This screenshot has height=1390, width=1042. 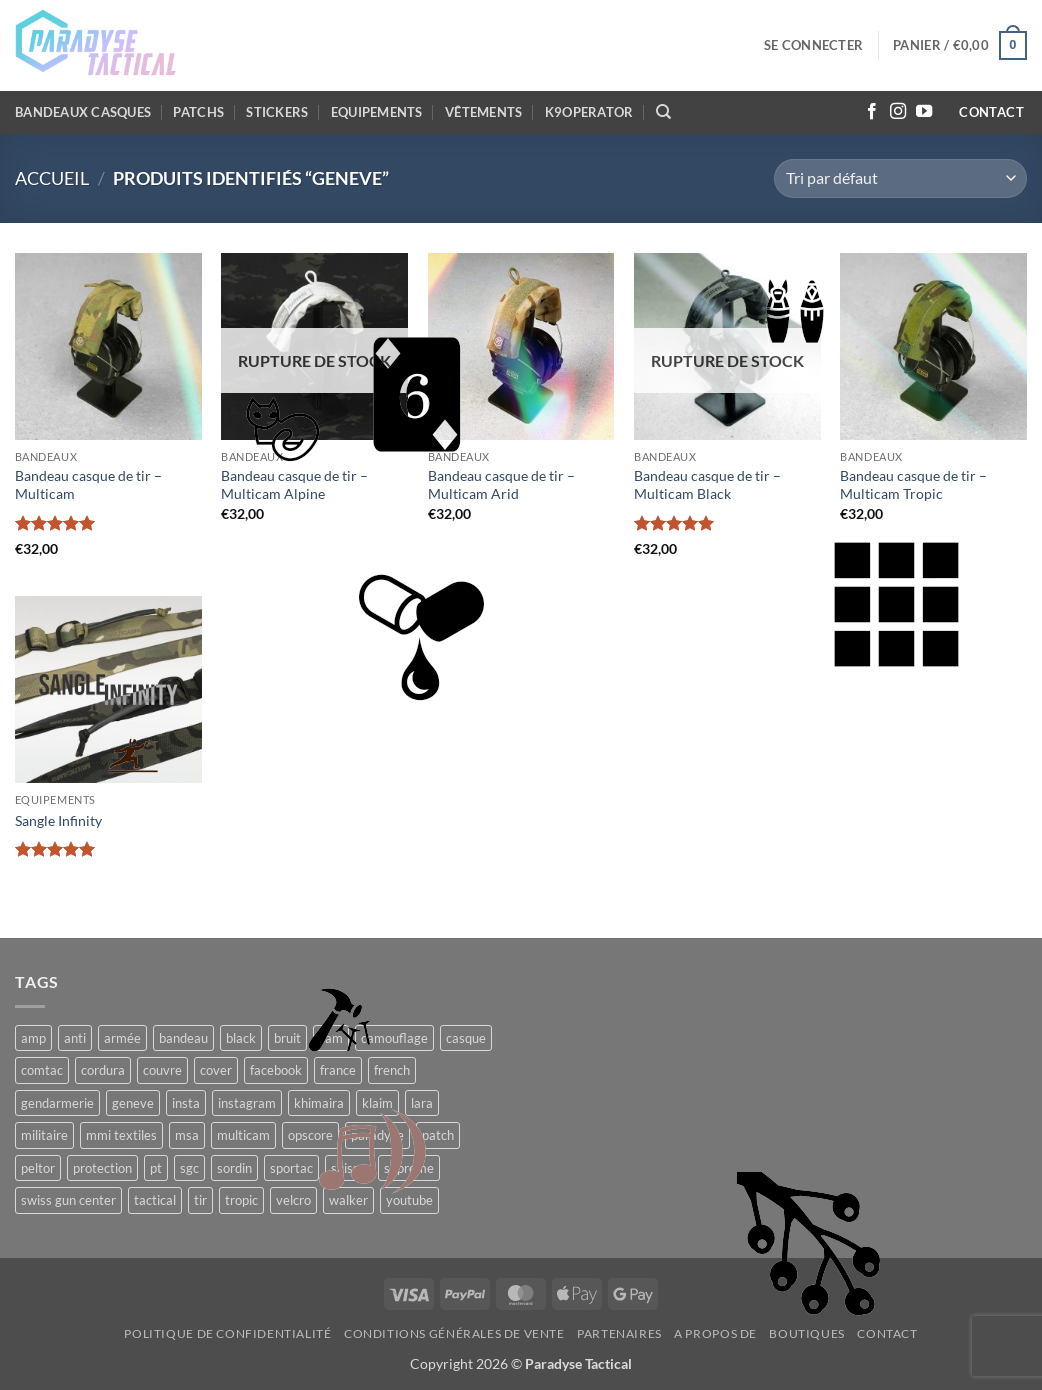 What do you see at coordinates (416, 394) in the screenshot?
I see `six of diamonds playing card` at bounding box center [416, 394].